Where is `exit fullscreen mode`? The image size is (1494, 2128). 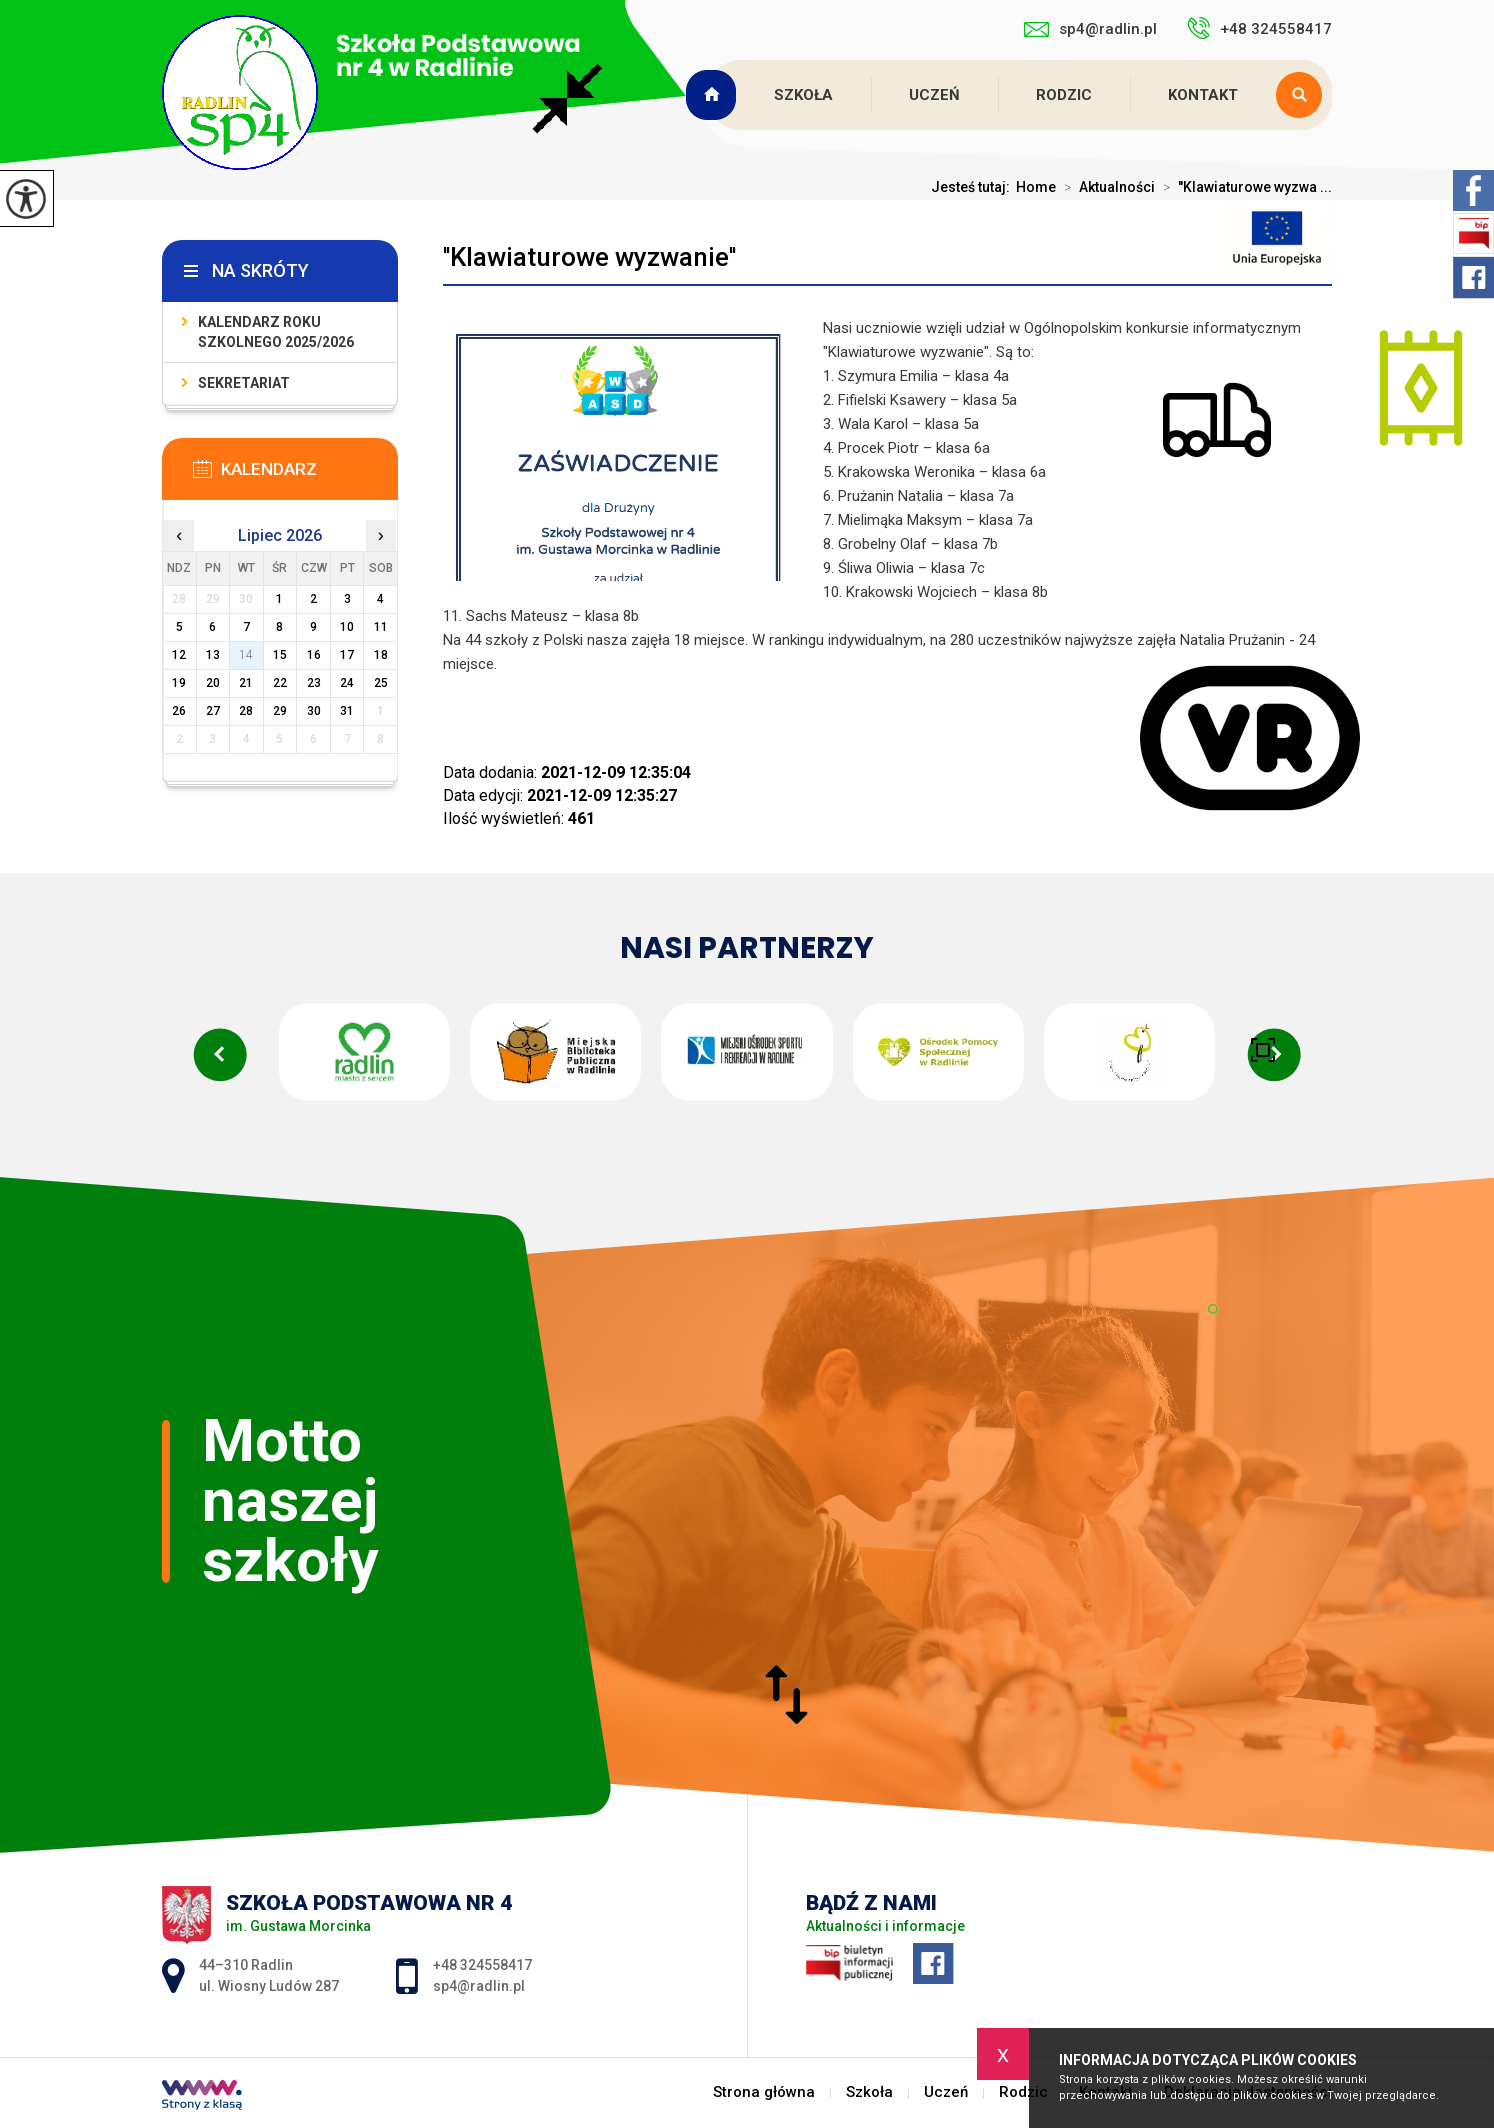
exit fullscreen mode is located at coordinates (567, 98).